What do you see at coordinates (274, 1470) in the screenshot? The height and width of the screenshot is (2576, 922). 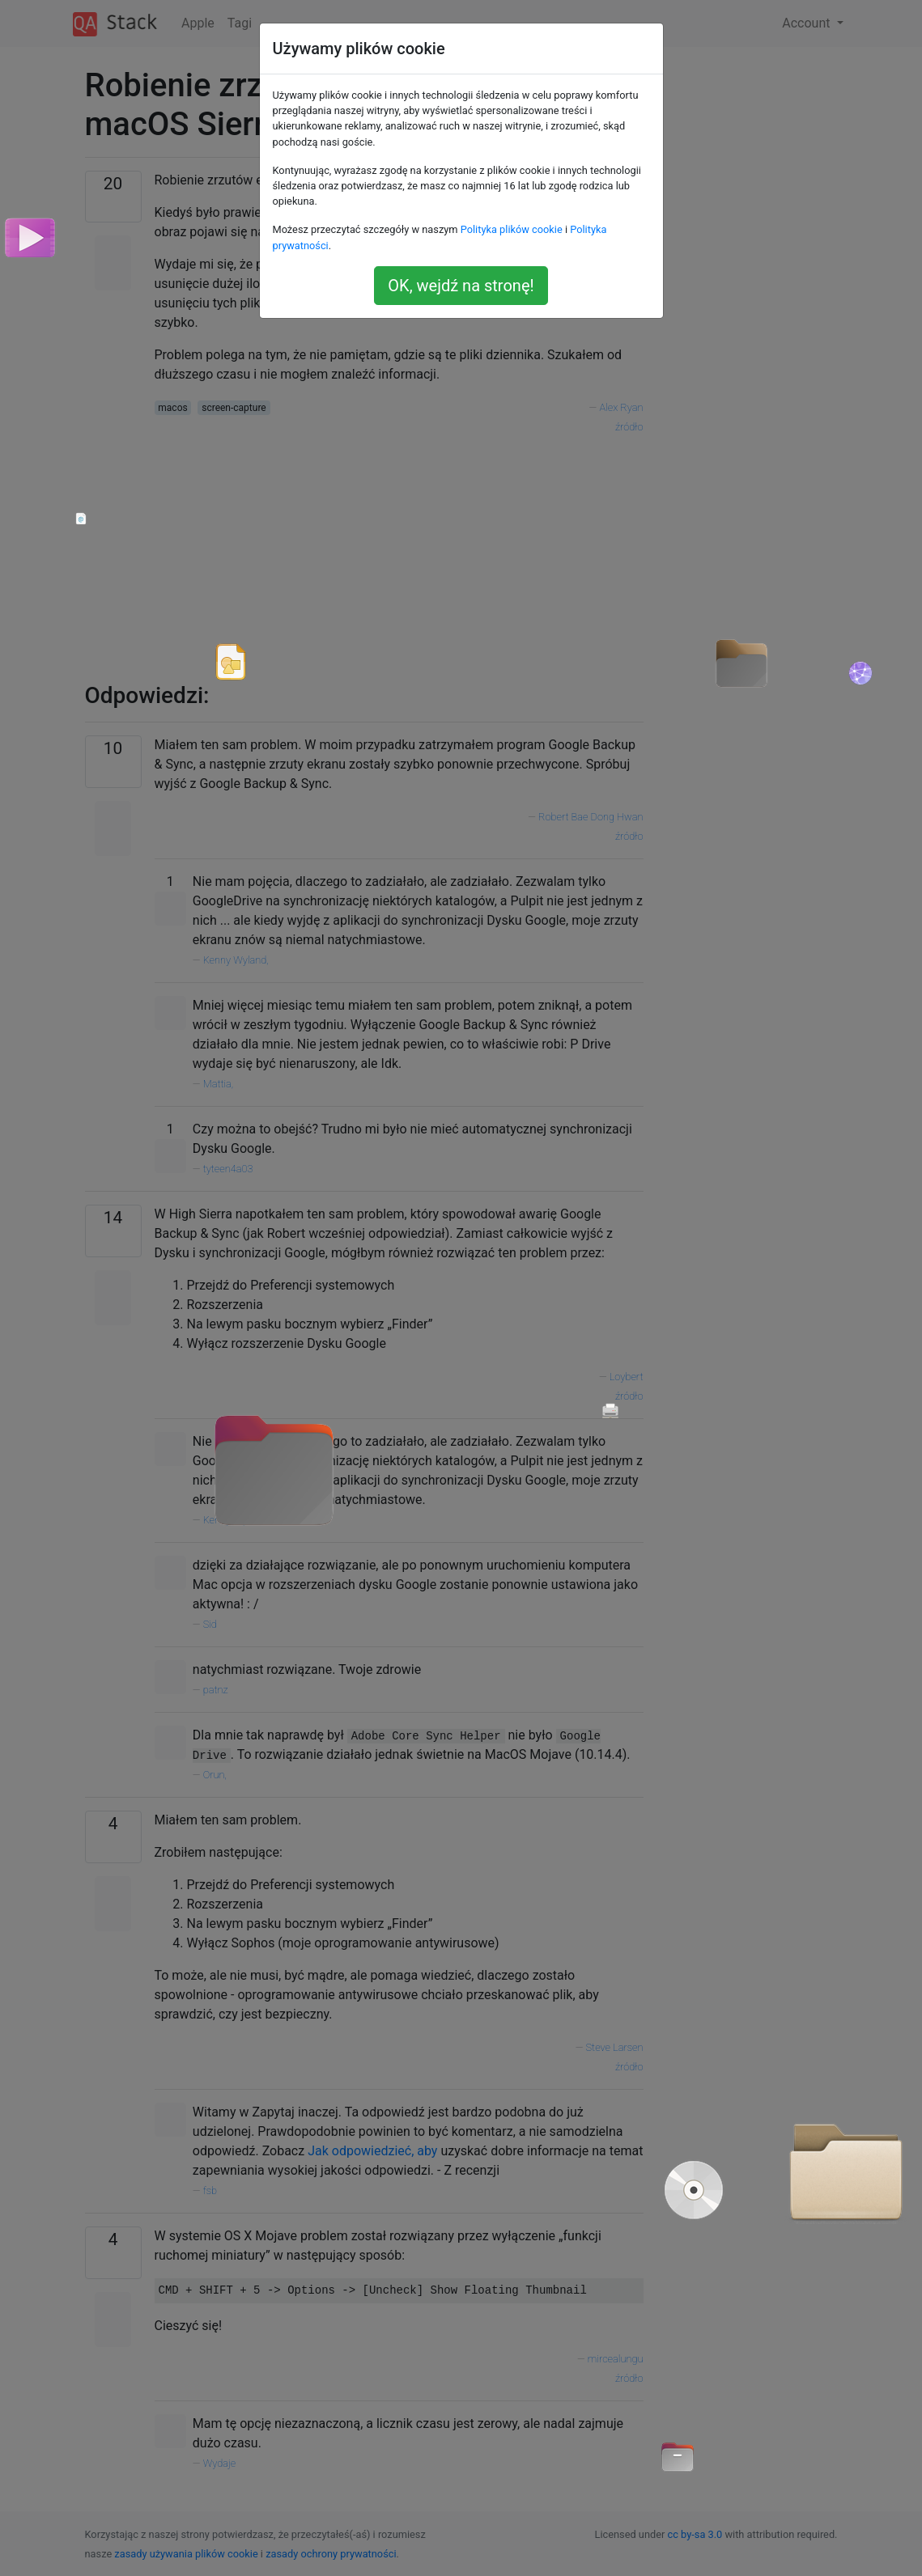 I see `open file folder` at bounding box center [274, 1470].